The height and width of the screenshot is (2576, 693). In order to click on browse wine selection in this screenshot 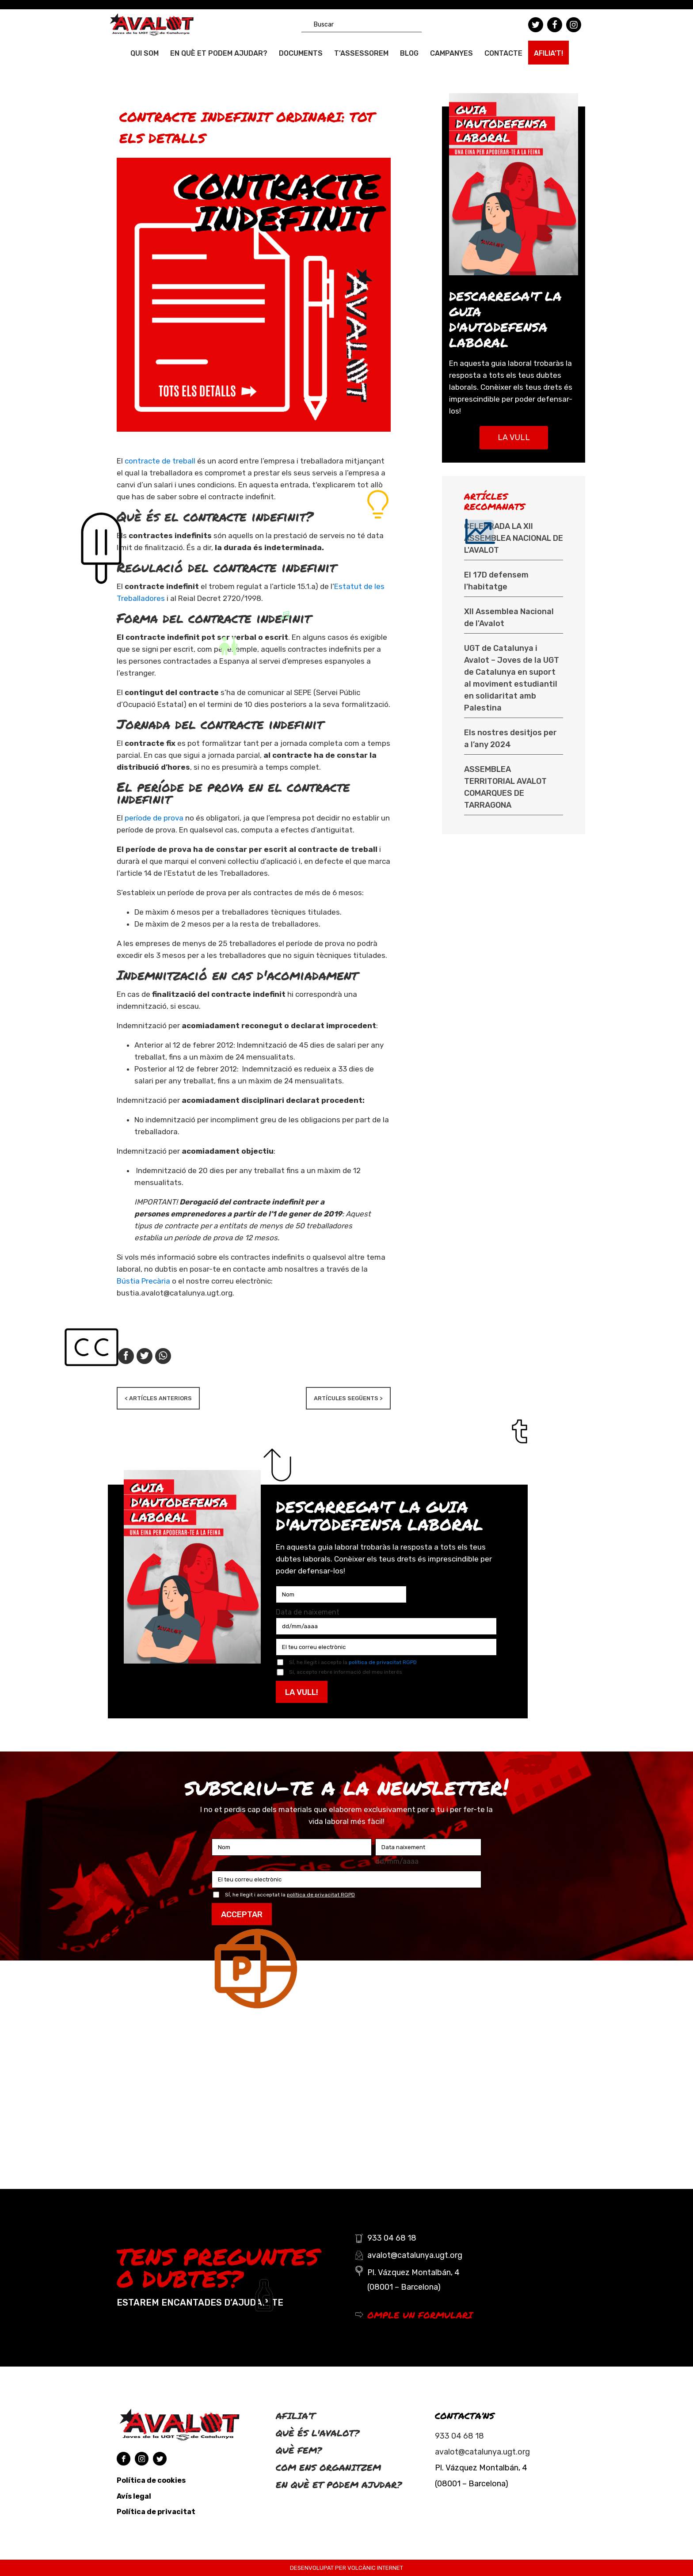, I will do `click(264, 2295)`.